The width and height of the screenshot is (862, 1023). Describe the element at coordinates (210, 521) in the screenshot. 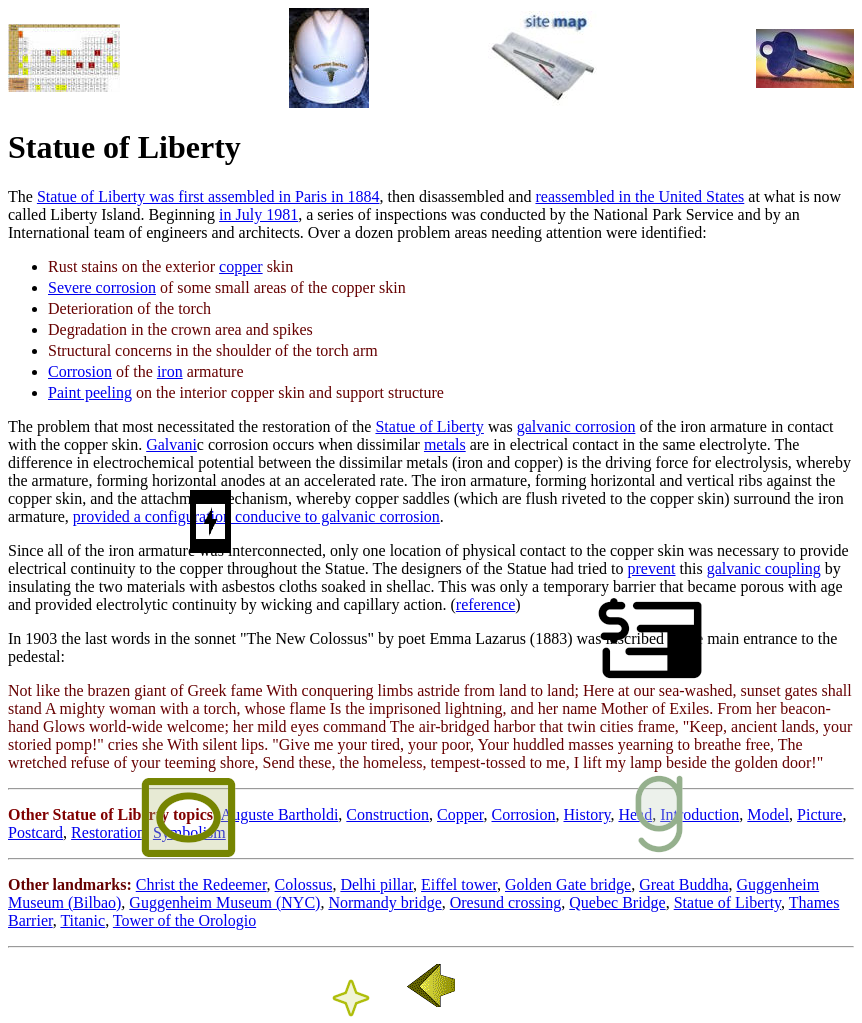

I see `find nearby electric vehicle charging stations` at that location.